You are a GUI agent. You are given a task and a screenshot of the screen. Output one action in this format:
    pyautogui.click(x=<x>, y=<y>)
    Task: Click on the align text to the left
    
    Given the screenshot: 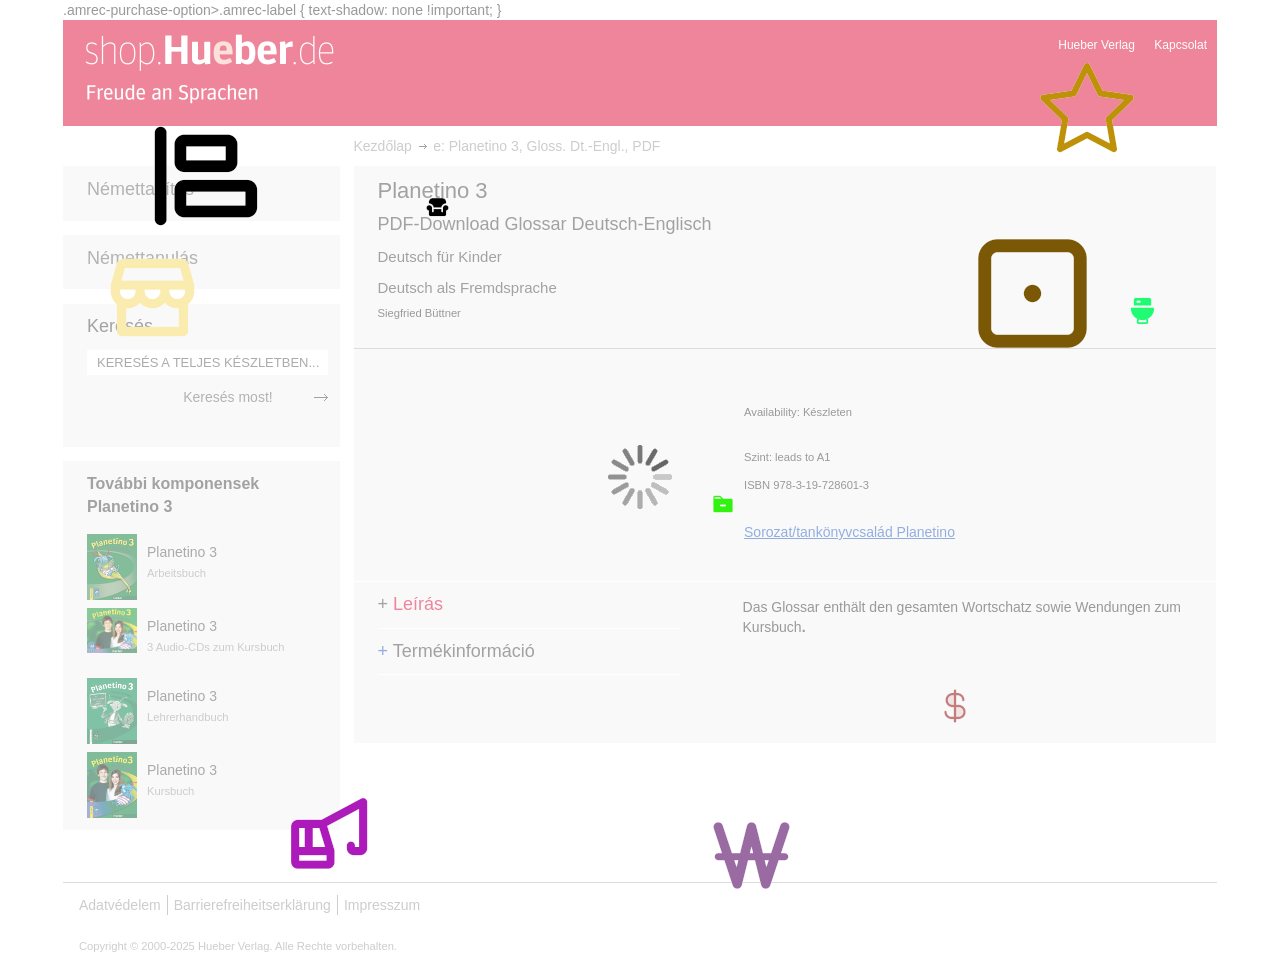 What is the action you would take?
    pyautogui.click(x=204, y=176)
    